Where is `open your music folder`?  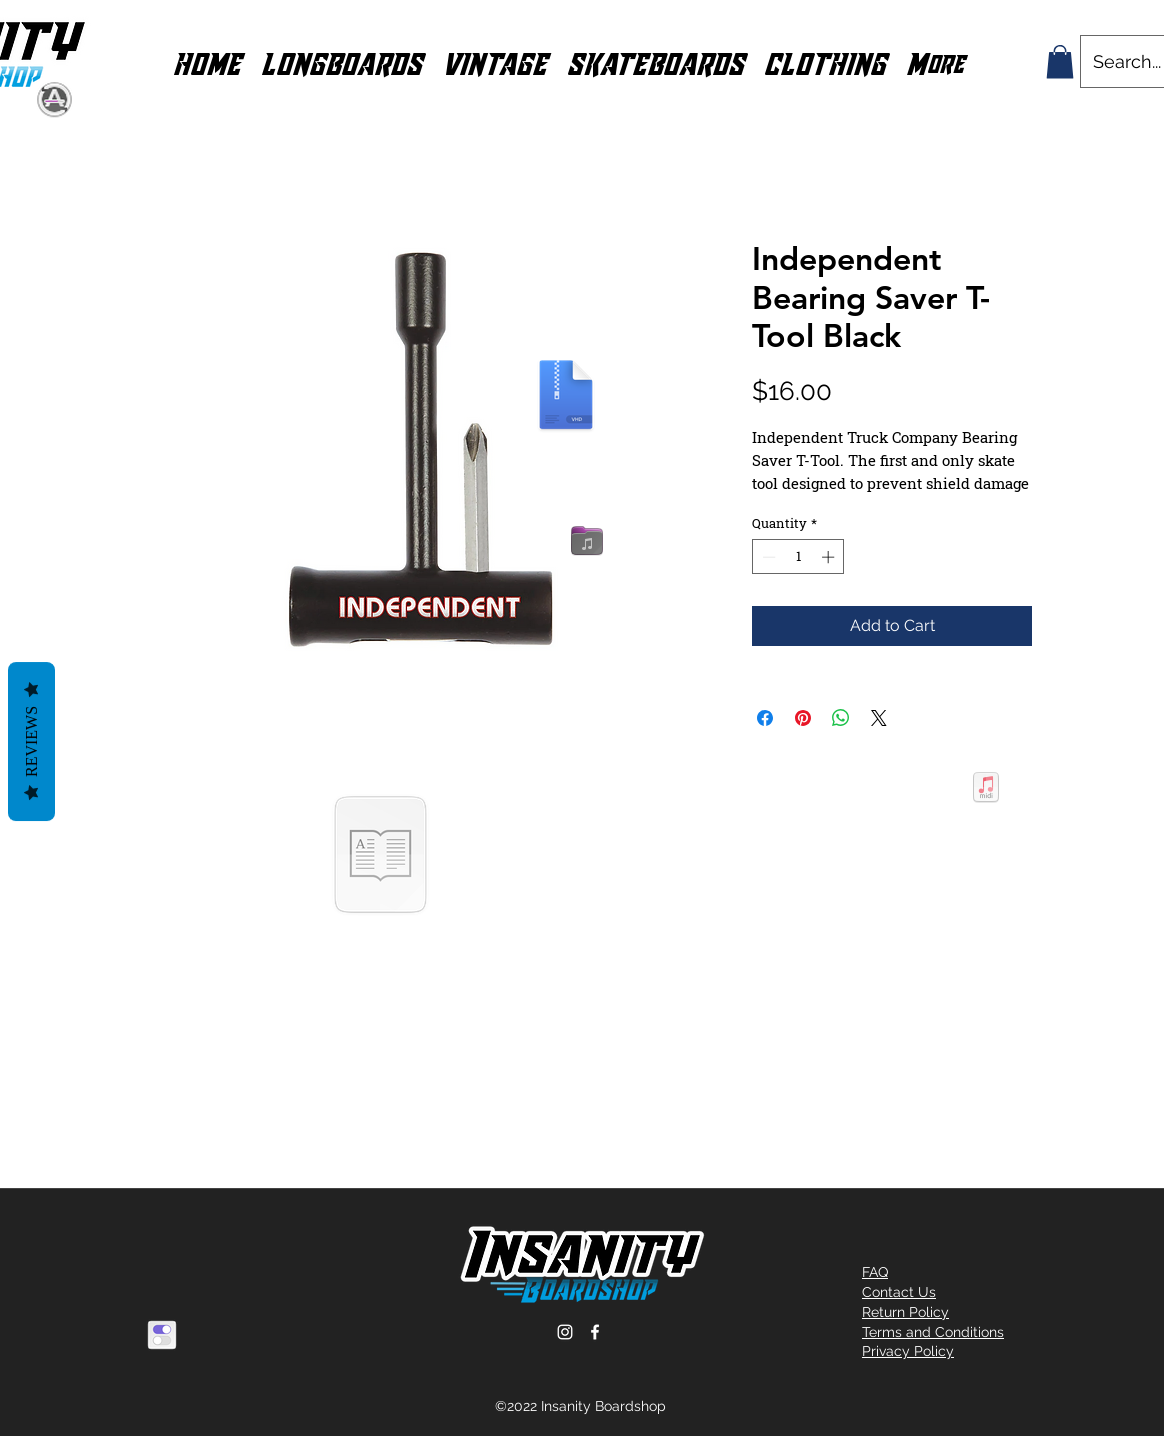 open your music folder is located at coordinates (587, 540).